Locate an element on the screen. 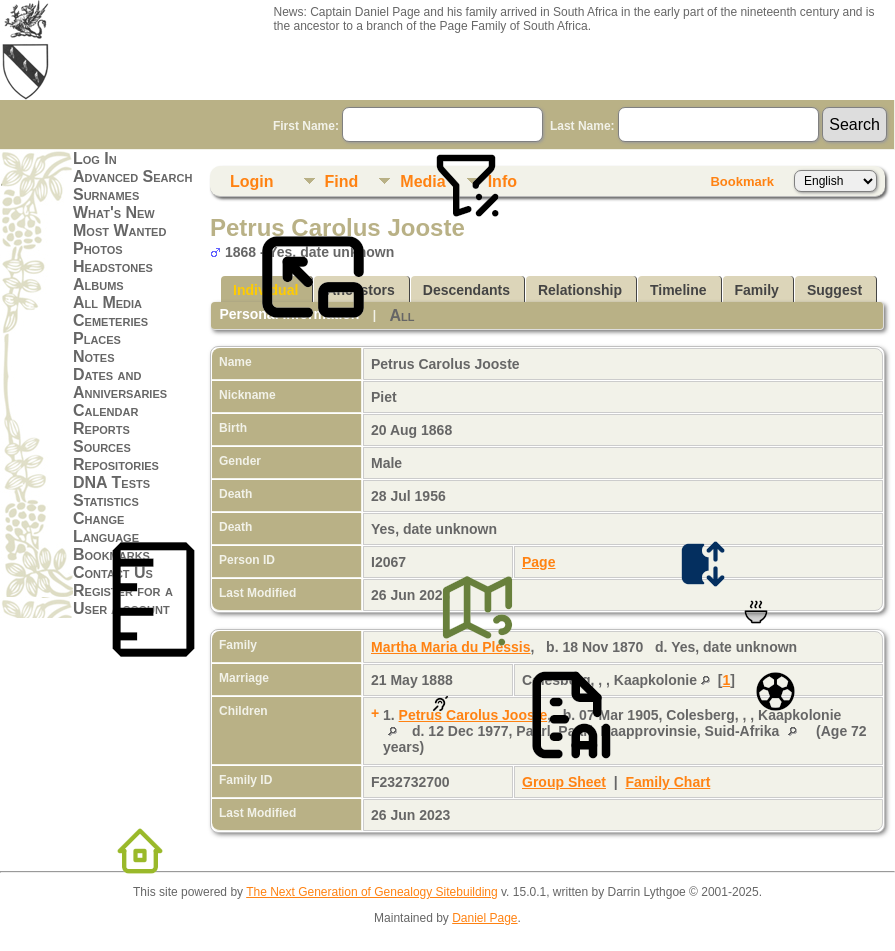 This screenshot has width=895, height=951. access soccer or football-related content is located at coordinates (775, 691).